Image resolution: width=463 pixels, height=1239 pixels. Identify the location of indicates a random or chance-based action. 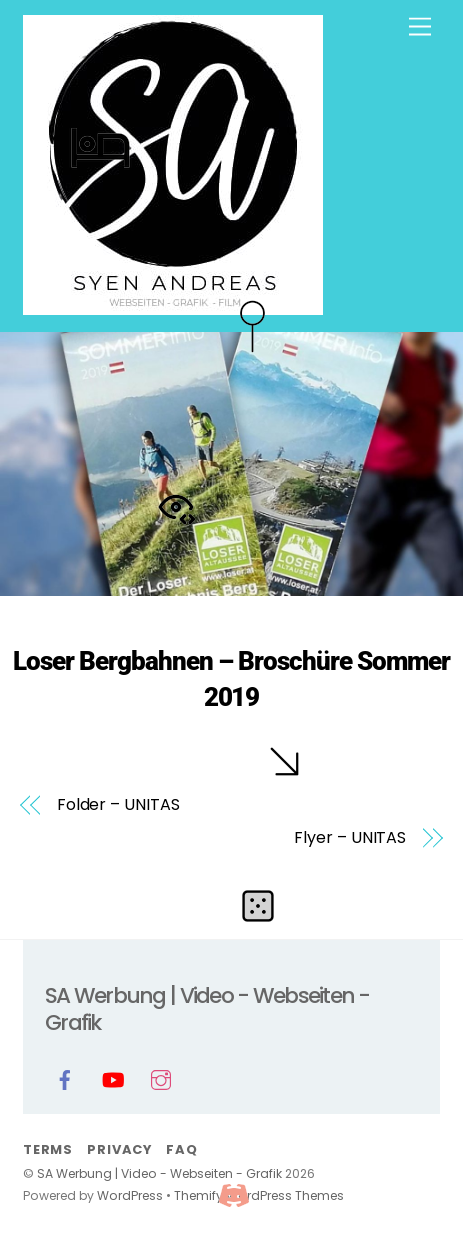
(258, 906).